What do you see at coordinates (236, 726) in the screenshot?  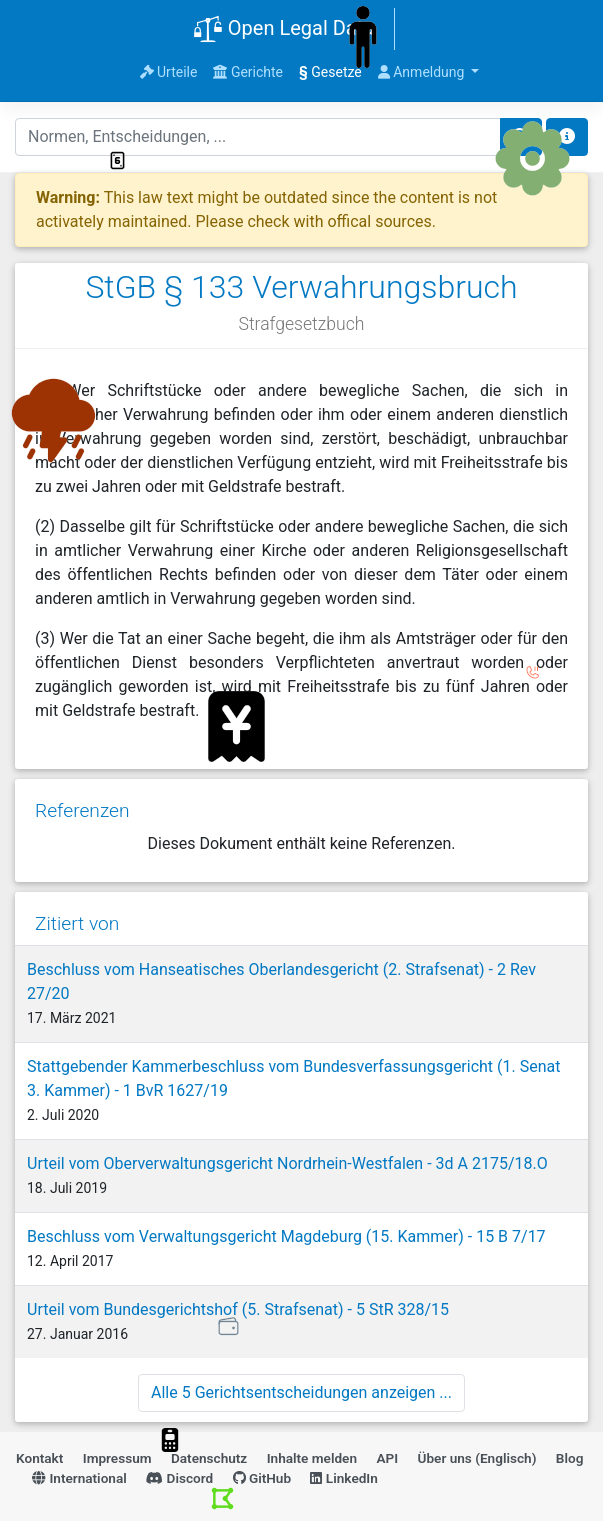 I see `view receipt or transaction in yuan currency` at bounding box center [236, 726].